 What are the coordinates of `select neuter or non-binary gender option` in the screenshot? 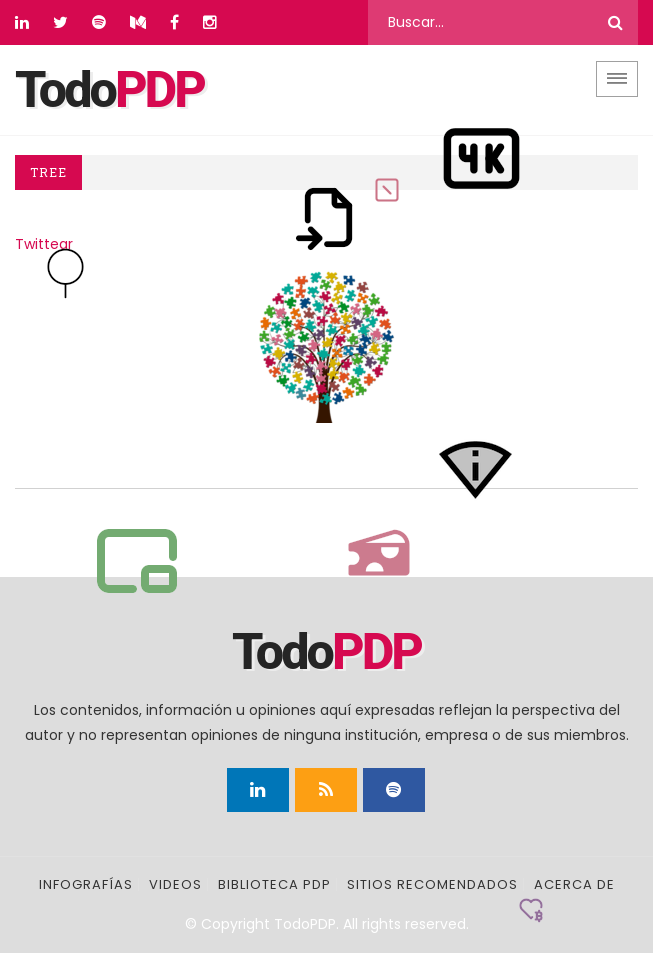 It's located at (65, 272).